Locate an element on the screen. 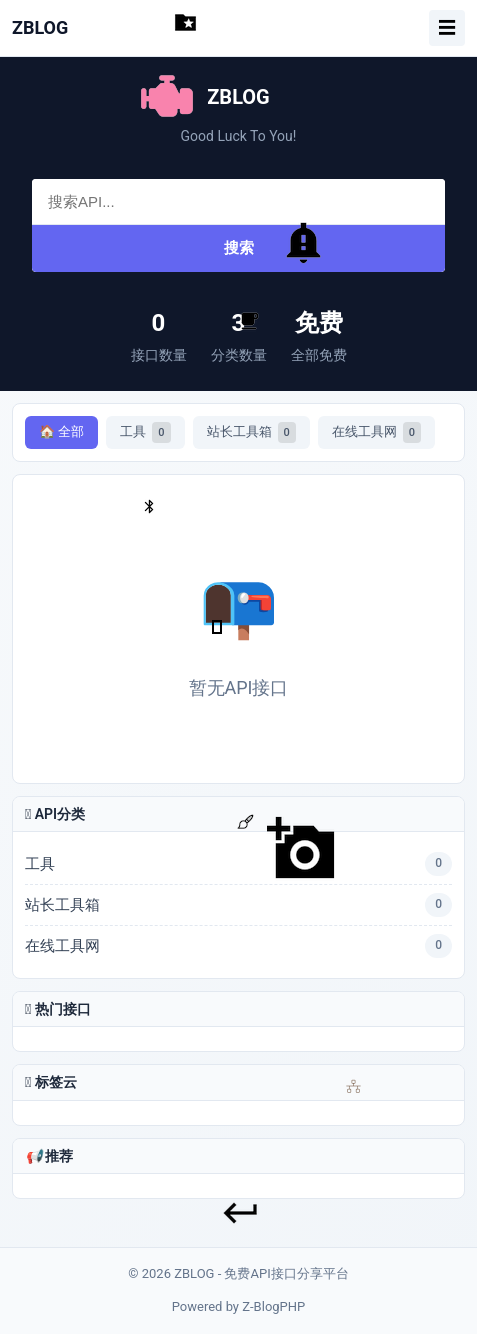 Image resolution: width=477 pixels, height=1334 pixels. submit or confirm text input is located at coordinates (241, 1213).